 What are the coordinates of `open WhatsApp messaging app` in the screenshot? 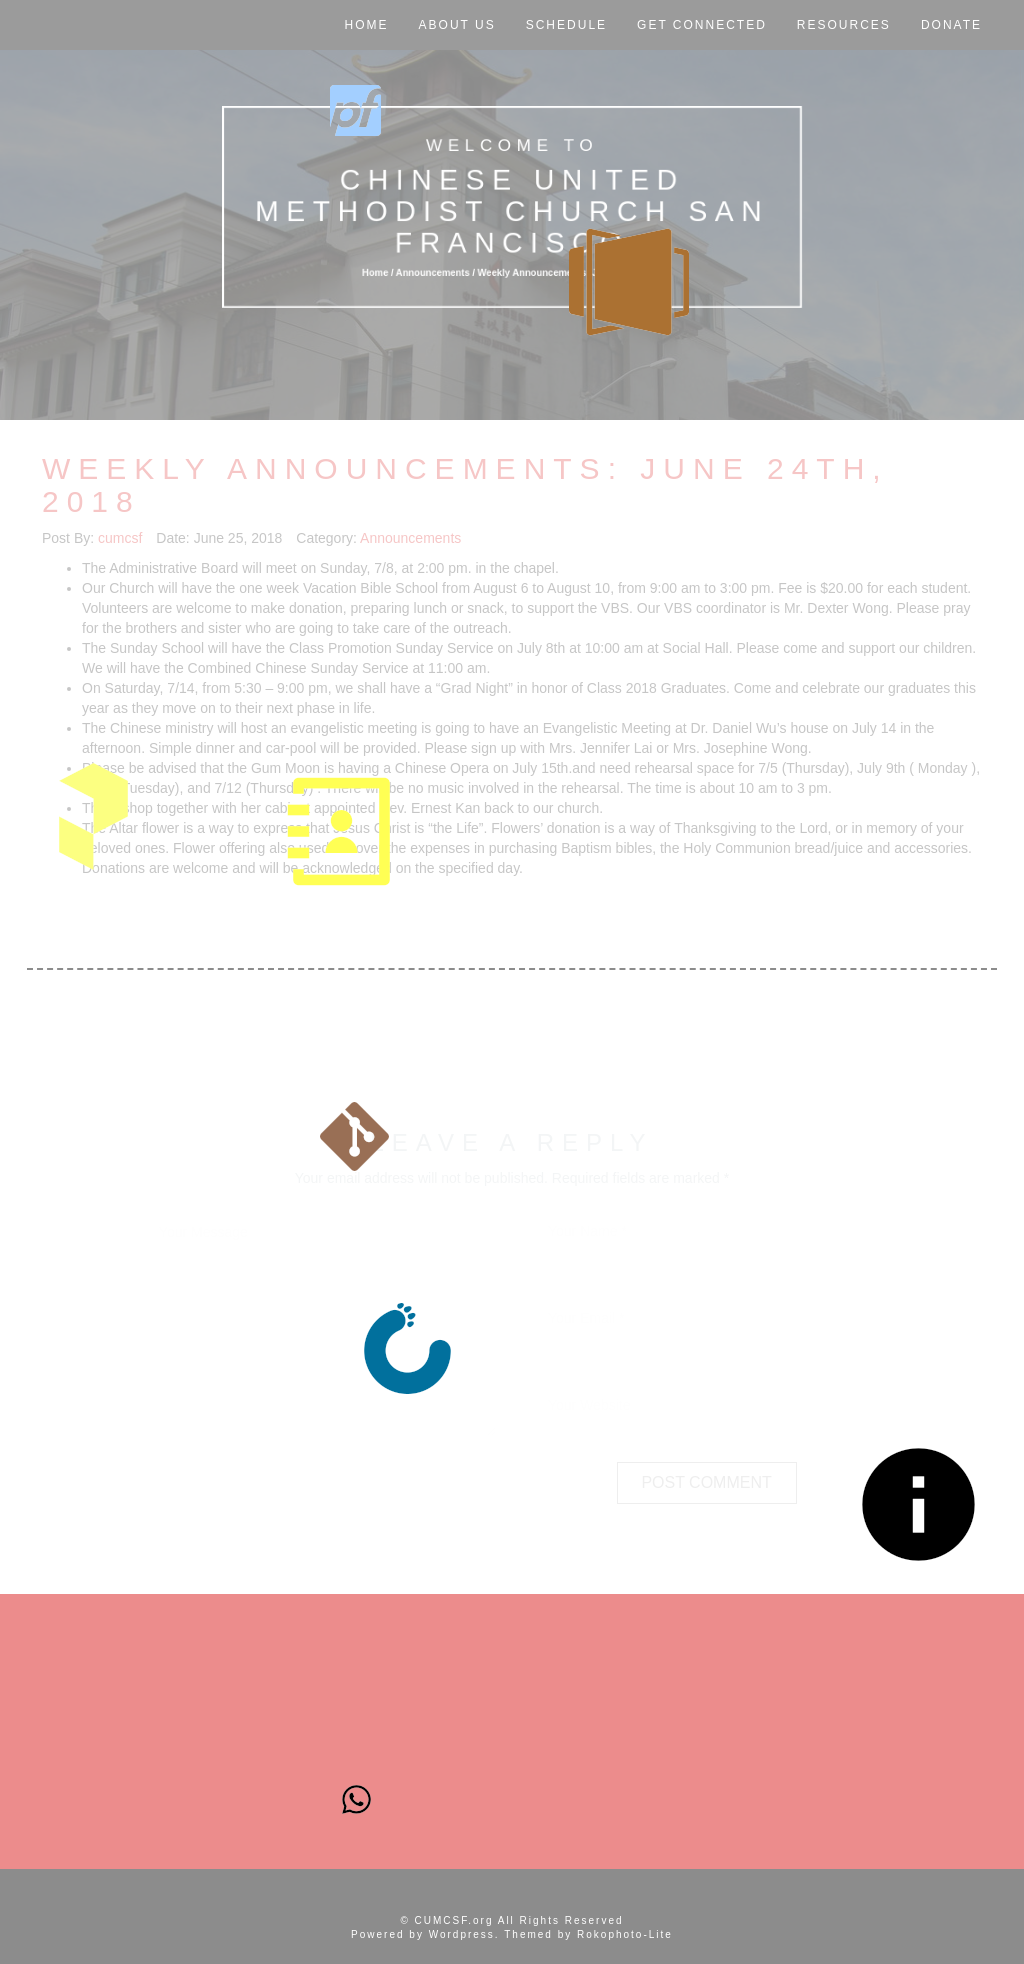 It's located at (356, 1799).